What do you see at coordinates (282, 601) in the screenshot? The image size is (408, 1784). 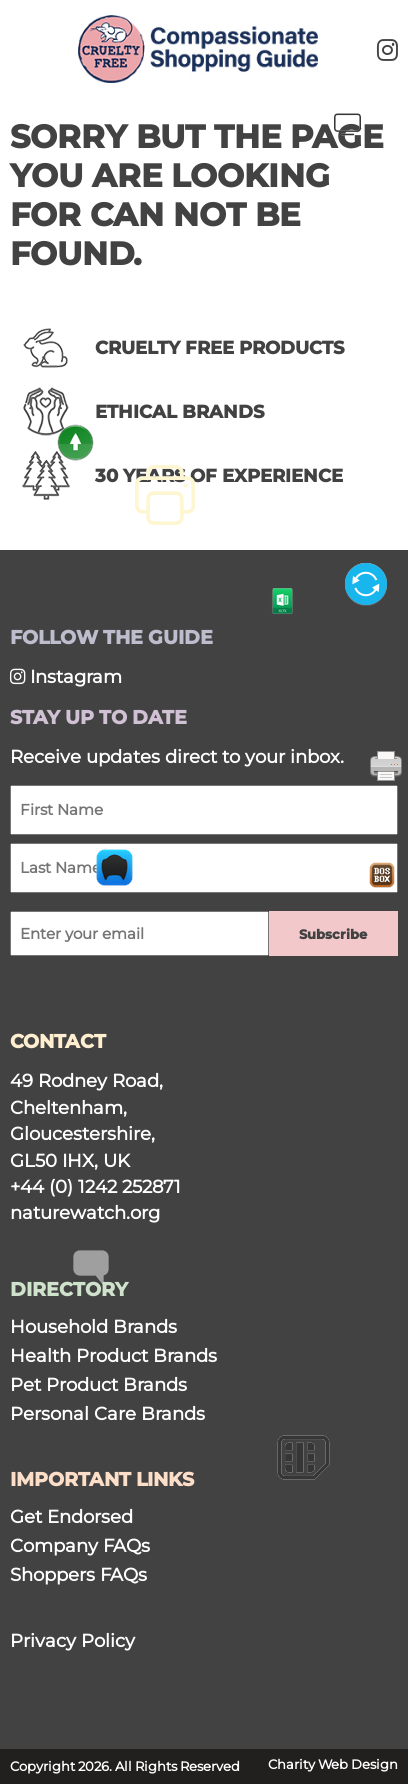 I see `excel spreadsheet template file` at bounding box center [282, 601].